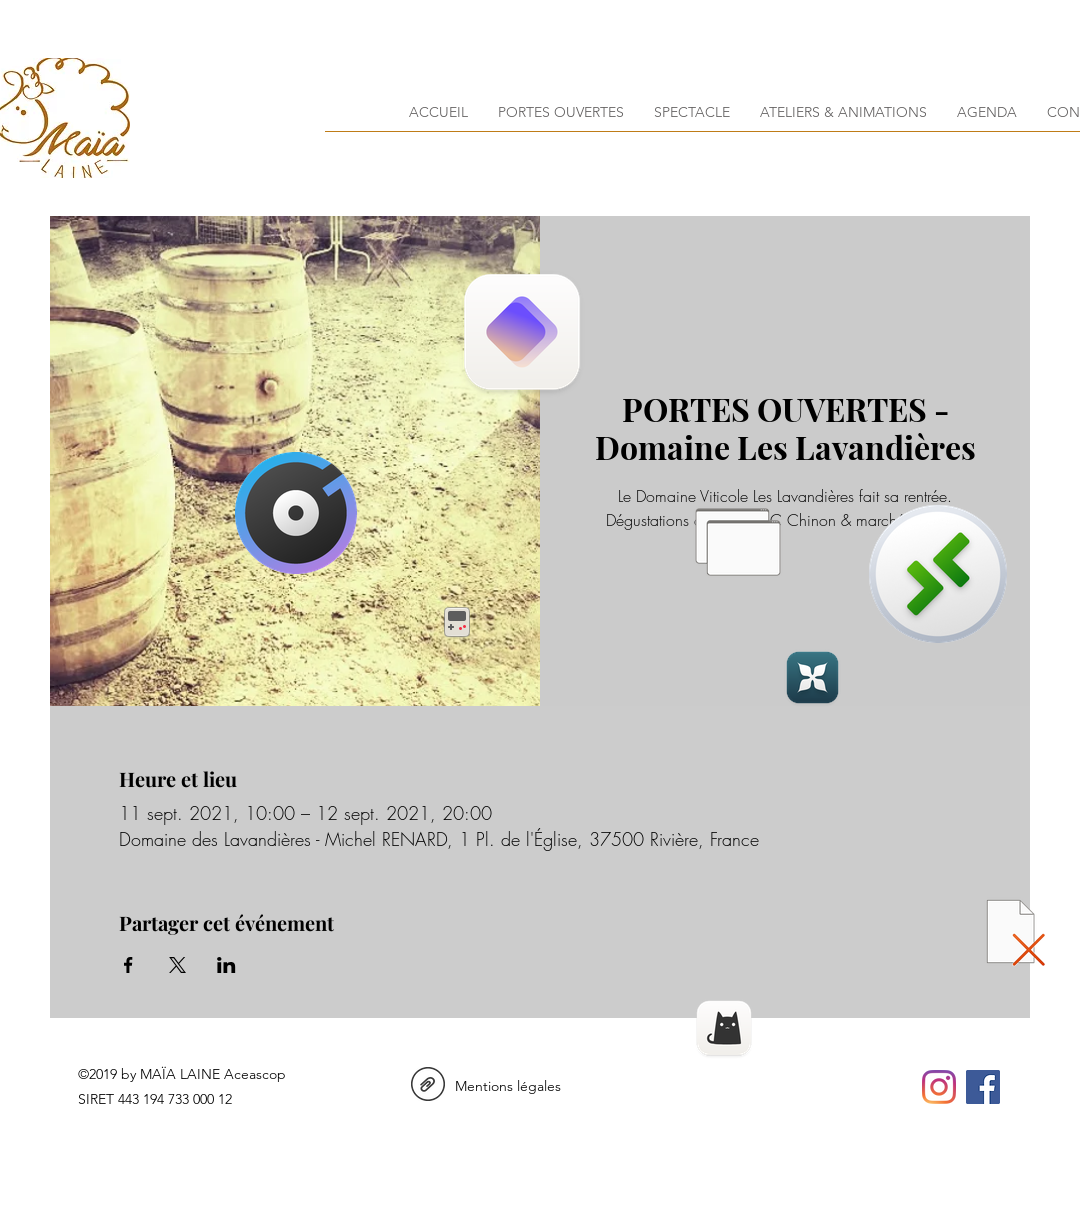  What do you see at coordinates (812, 677) in the screenshot?
I see `open Ex Falso audio tag editor` at bounding box center [812, 677].